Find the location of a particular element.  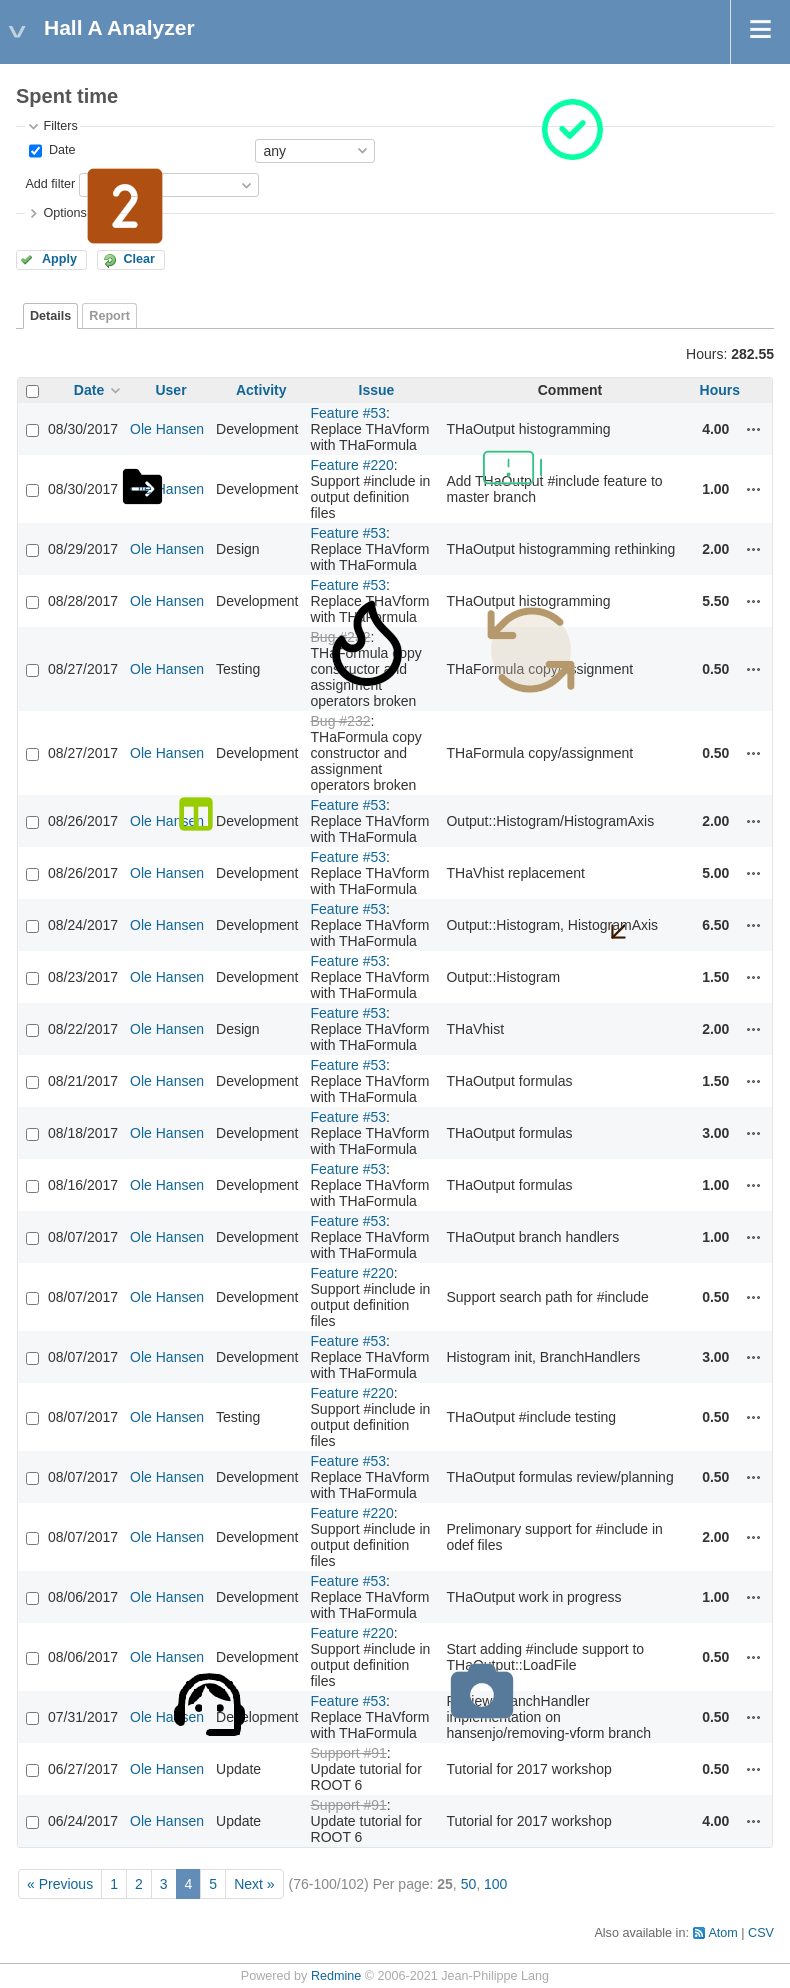

access a linked submodule or external repository is located at coordinates (142, 486).